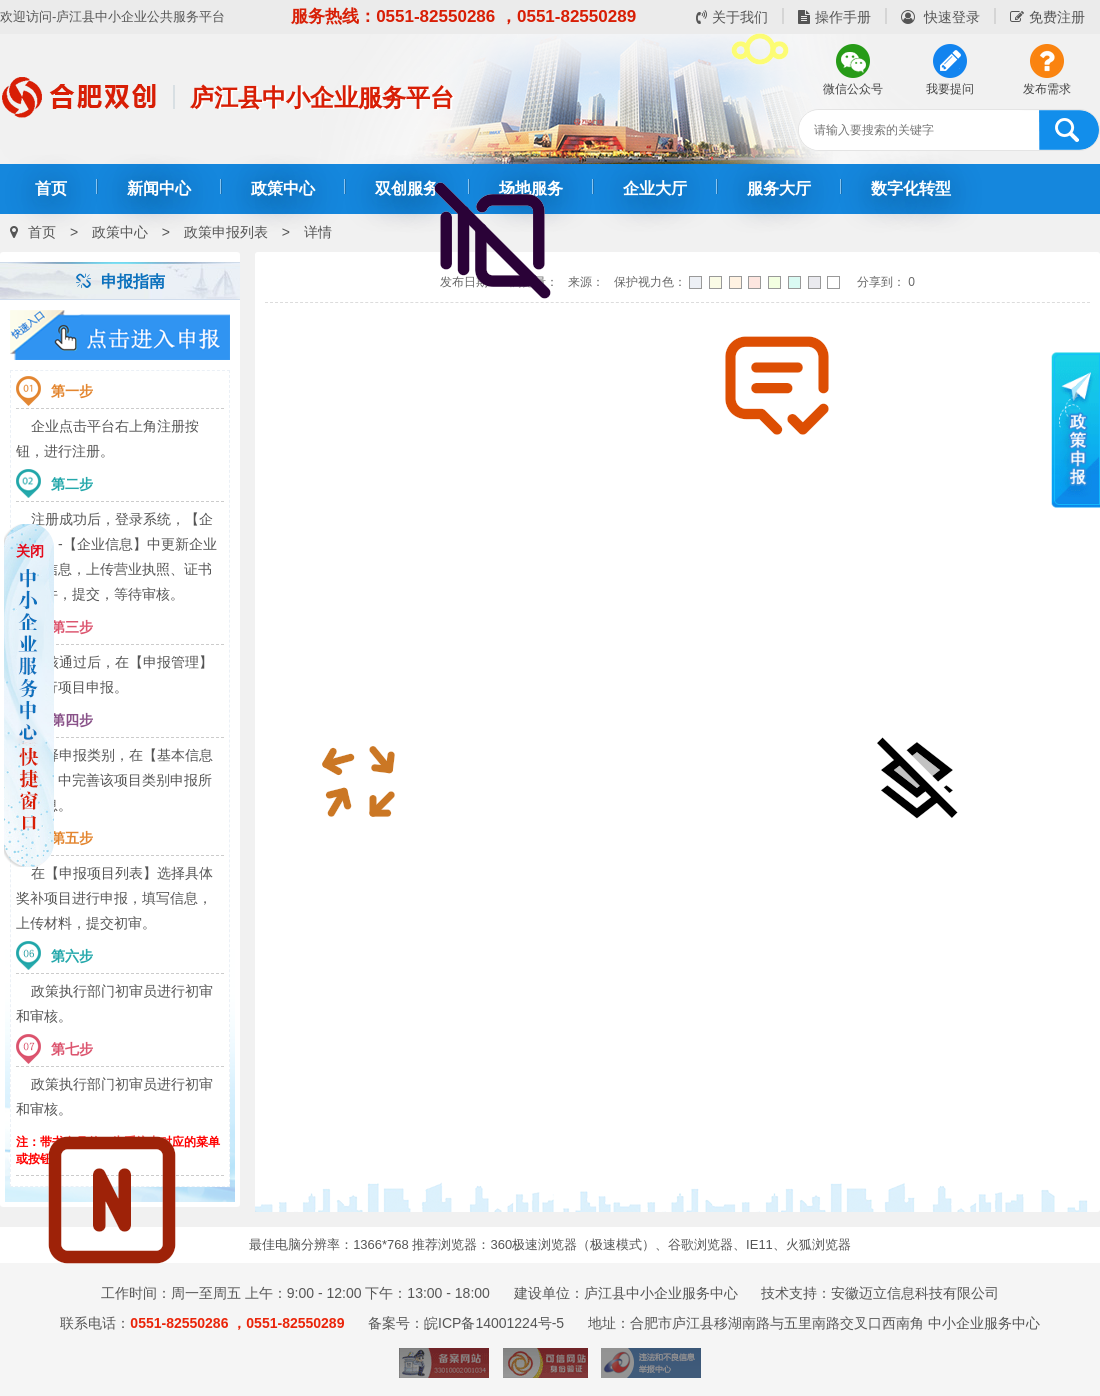 Image resolution: width=1100 pixels, height=1396 pixels. Describe the element at coordinates (492, 240) in the screenshot. I see `version history unavailable` at that location.